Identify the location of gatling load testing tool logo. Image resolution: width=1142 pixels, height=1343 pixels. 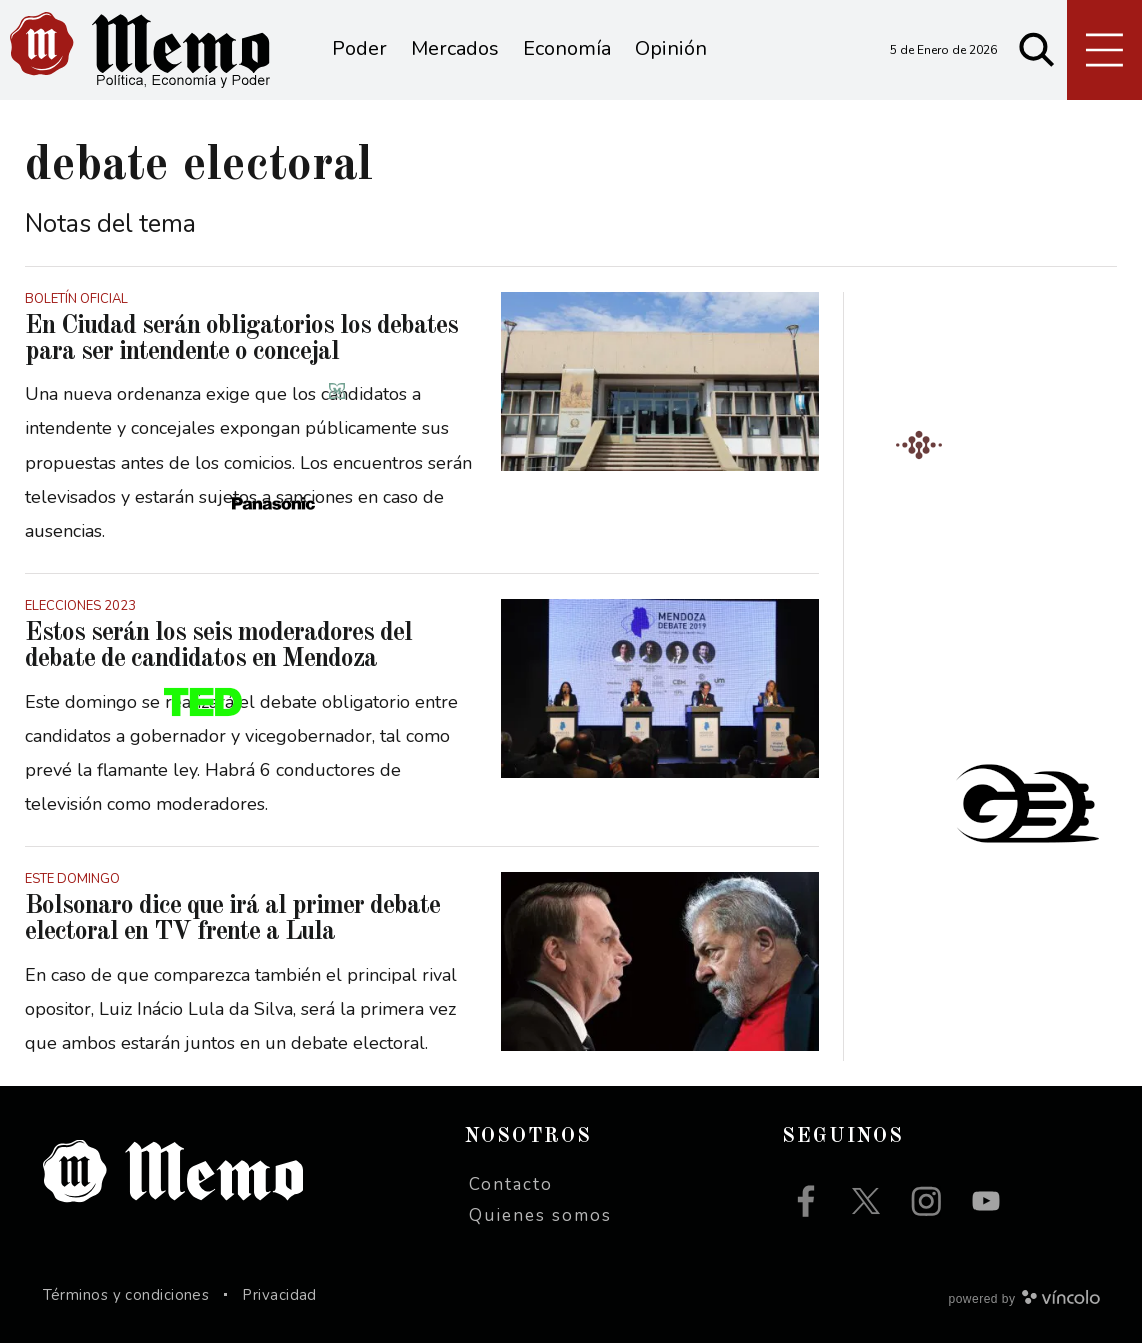
(1027, 803).